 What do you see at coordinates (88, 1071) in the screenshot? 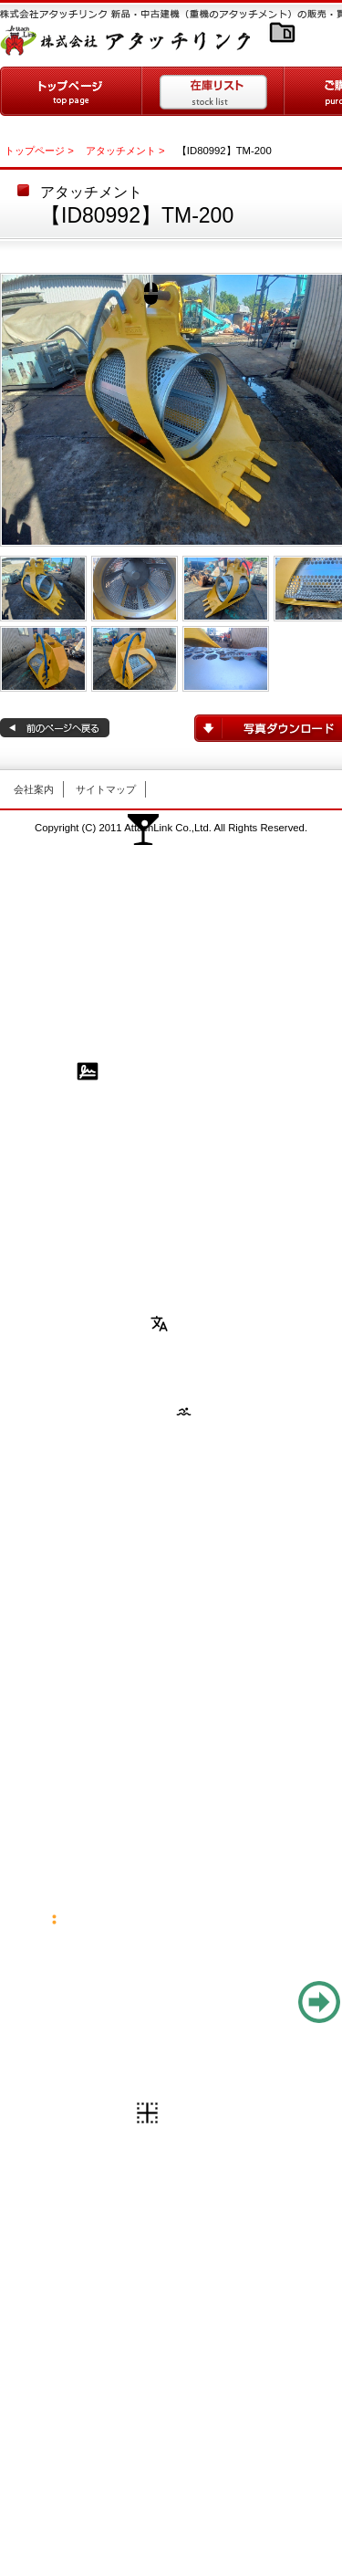
I see `add your signature to a document` at bounding box center [88, 1071].